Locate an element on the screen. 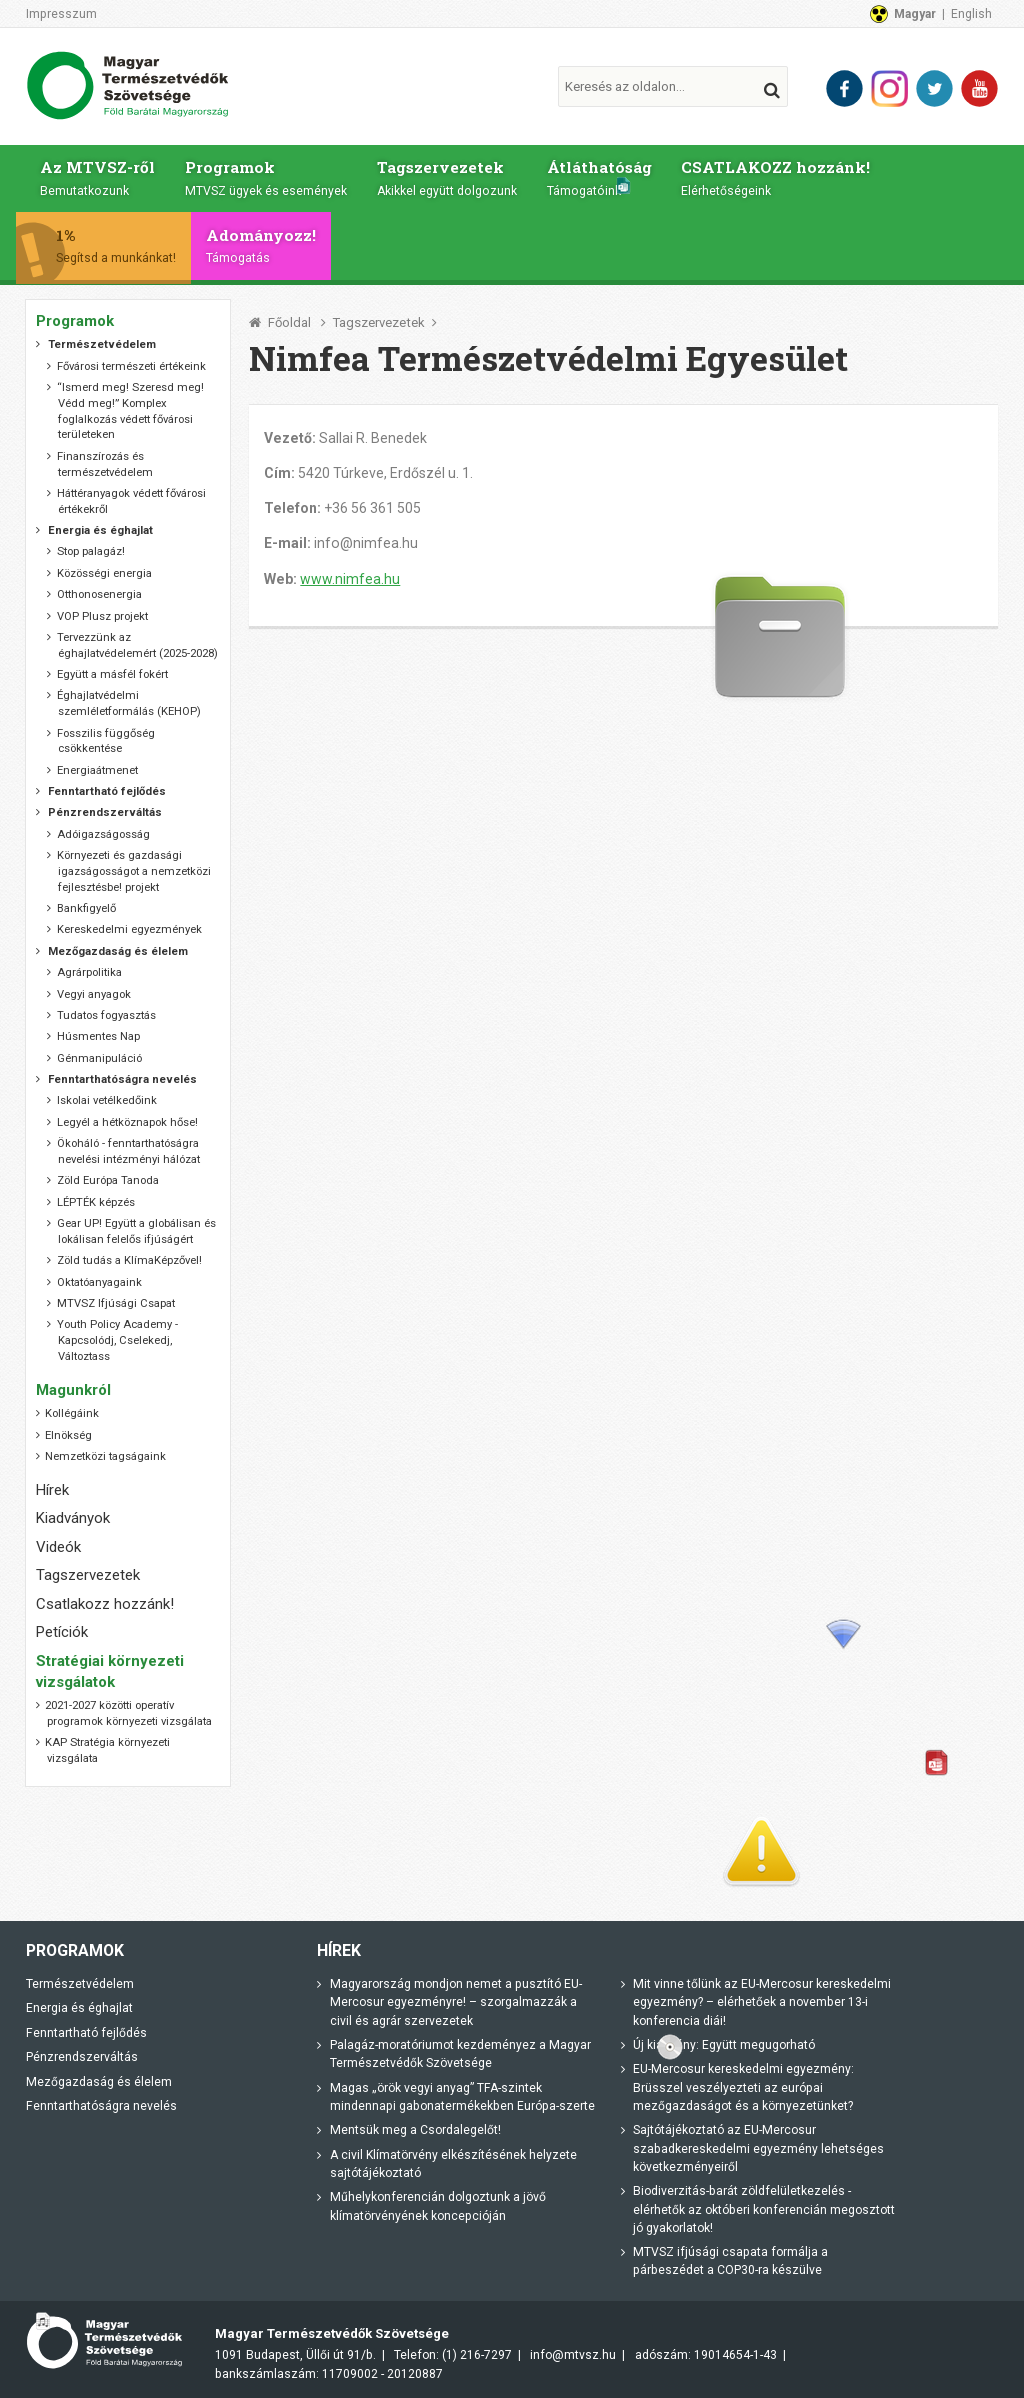 This screenshot has width=1024, height=2398. microsoft access database file is located at coordinates (936, 1762).